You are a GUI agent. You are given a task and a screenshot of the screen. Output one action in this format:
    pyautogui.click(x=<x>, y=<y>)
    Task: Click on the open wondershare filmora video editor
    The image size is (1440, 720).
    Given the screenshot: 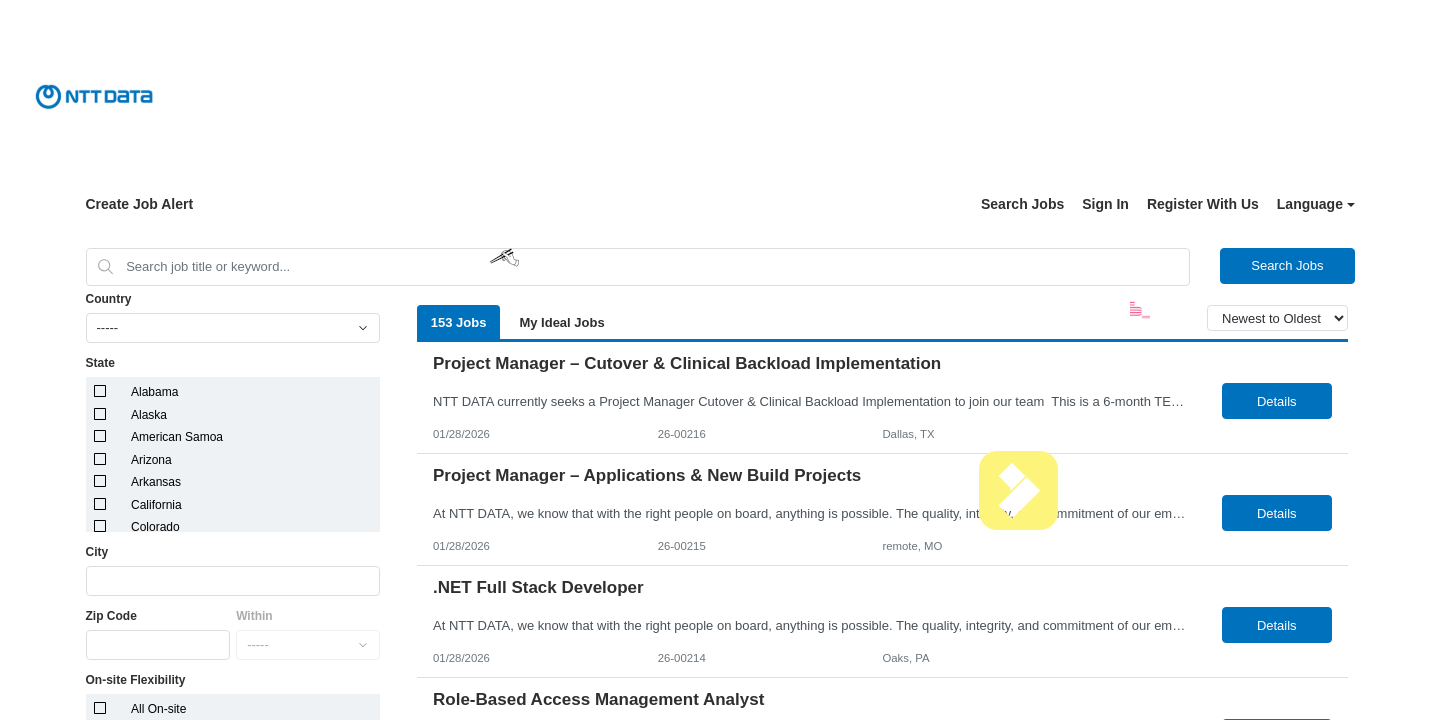 What is the action you would take?
    pyautogui.click(x=1018, y=490)
    